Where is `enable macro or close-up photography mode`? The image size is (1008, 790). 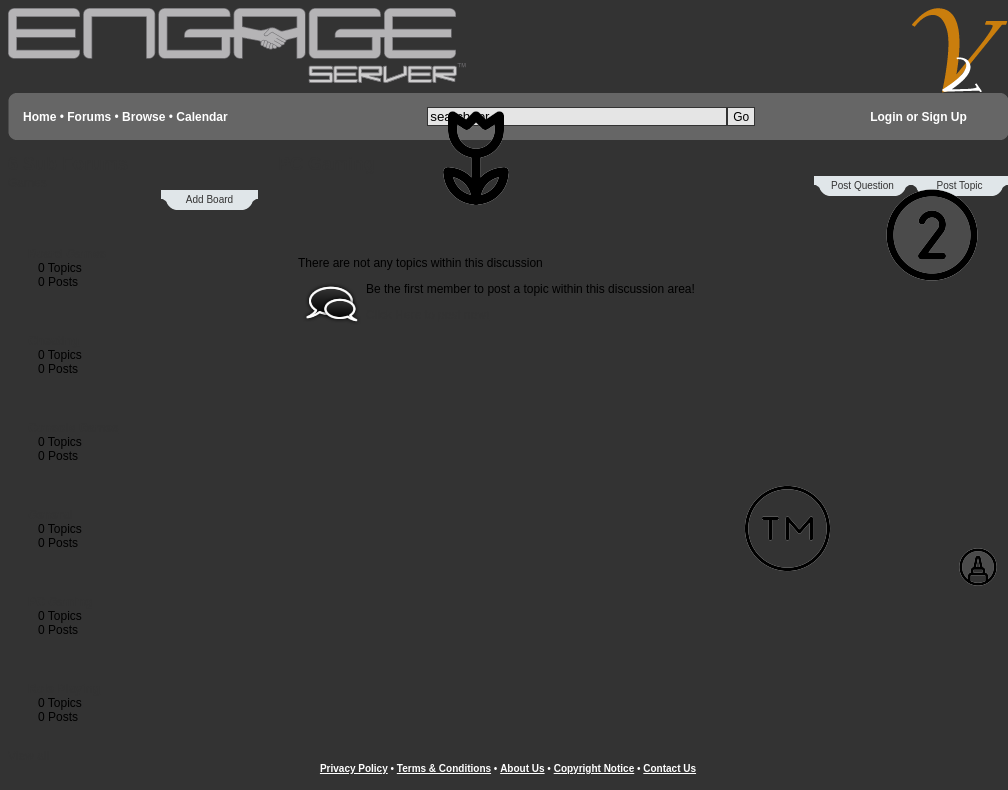 enable macro or close-up photography mode is located at coordinates (476, 158).